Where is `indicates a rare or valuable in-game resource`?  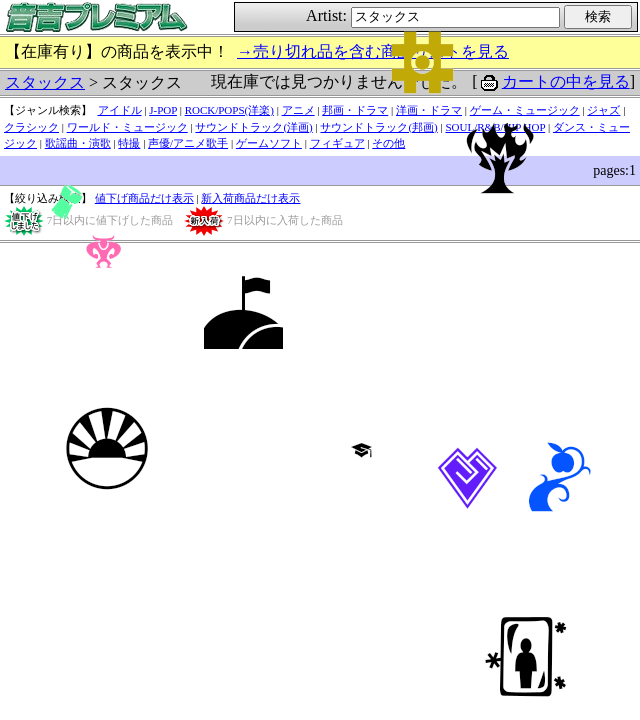
indicates a rare or valuable in-game resource is located at coordinates (467, 478).